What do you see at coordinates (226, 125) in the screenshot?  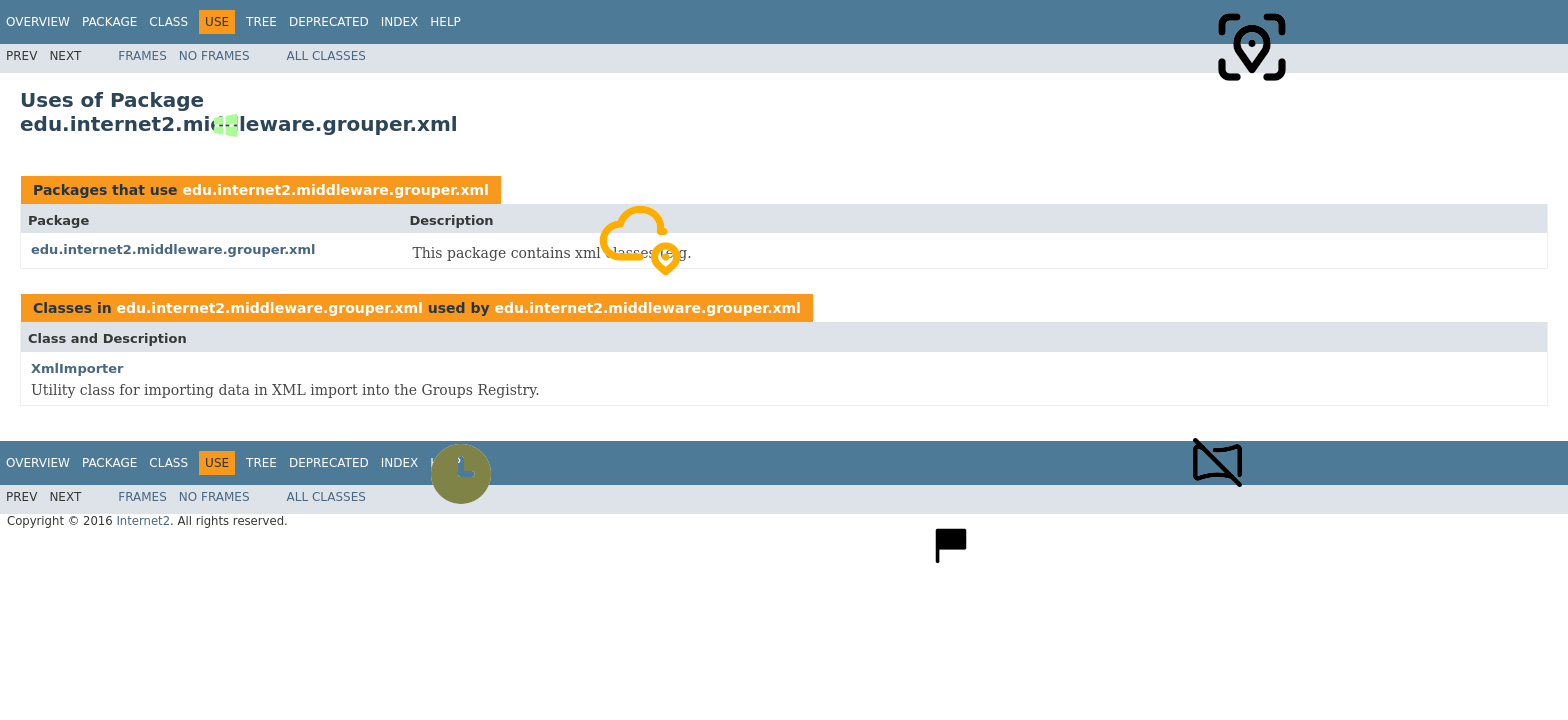 I see `open the Windows start menu` at bounding box center [226, 125].